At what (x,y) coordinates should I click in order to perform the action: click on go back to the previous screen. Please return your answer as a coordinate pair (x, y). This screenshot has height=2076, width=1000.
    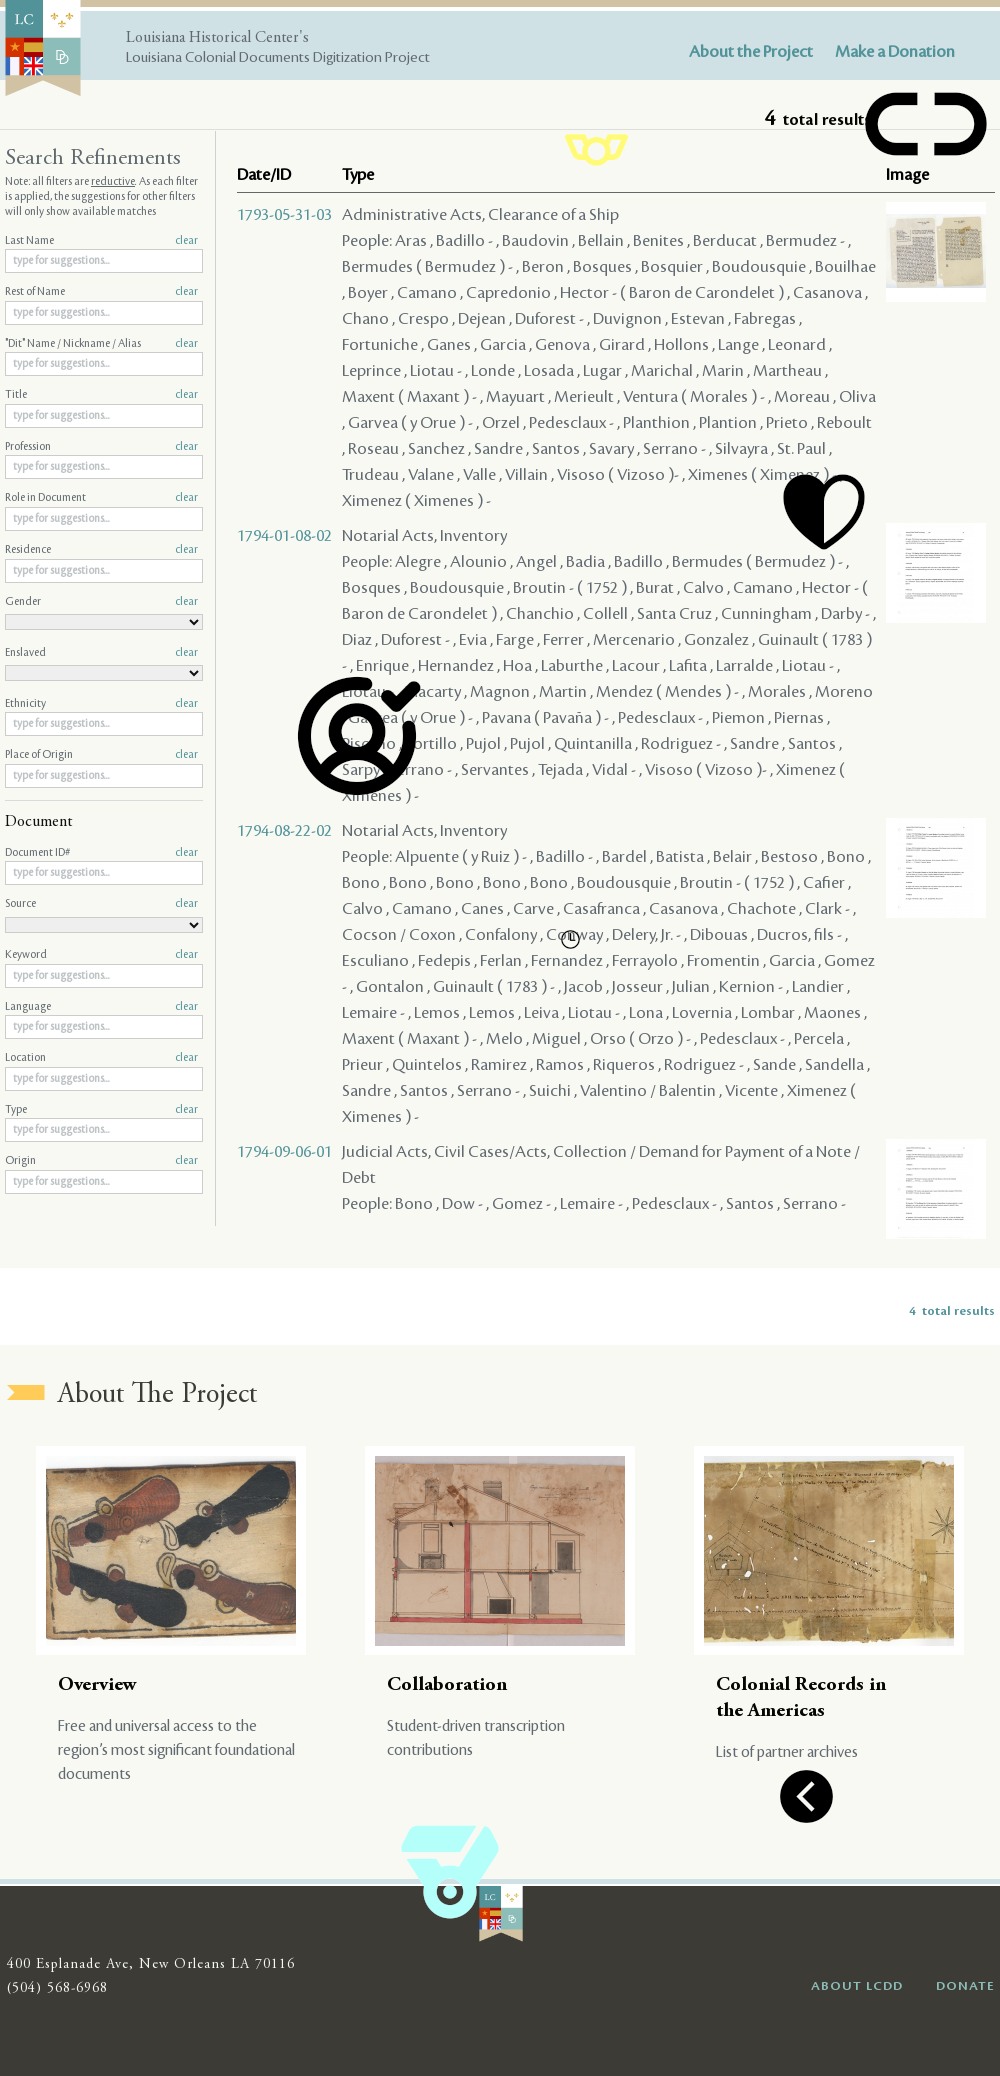
    Looking at the image, I should click on (806, 1796).